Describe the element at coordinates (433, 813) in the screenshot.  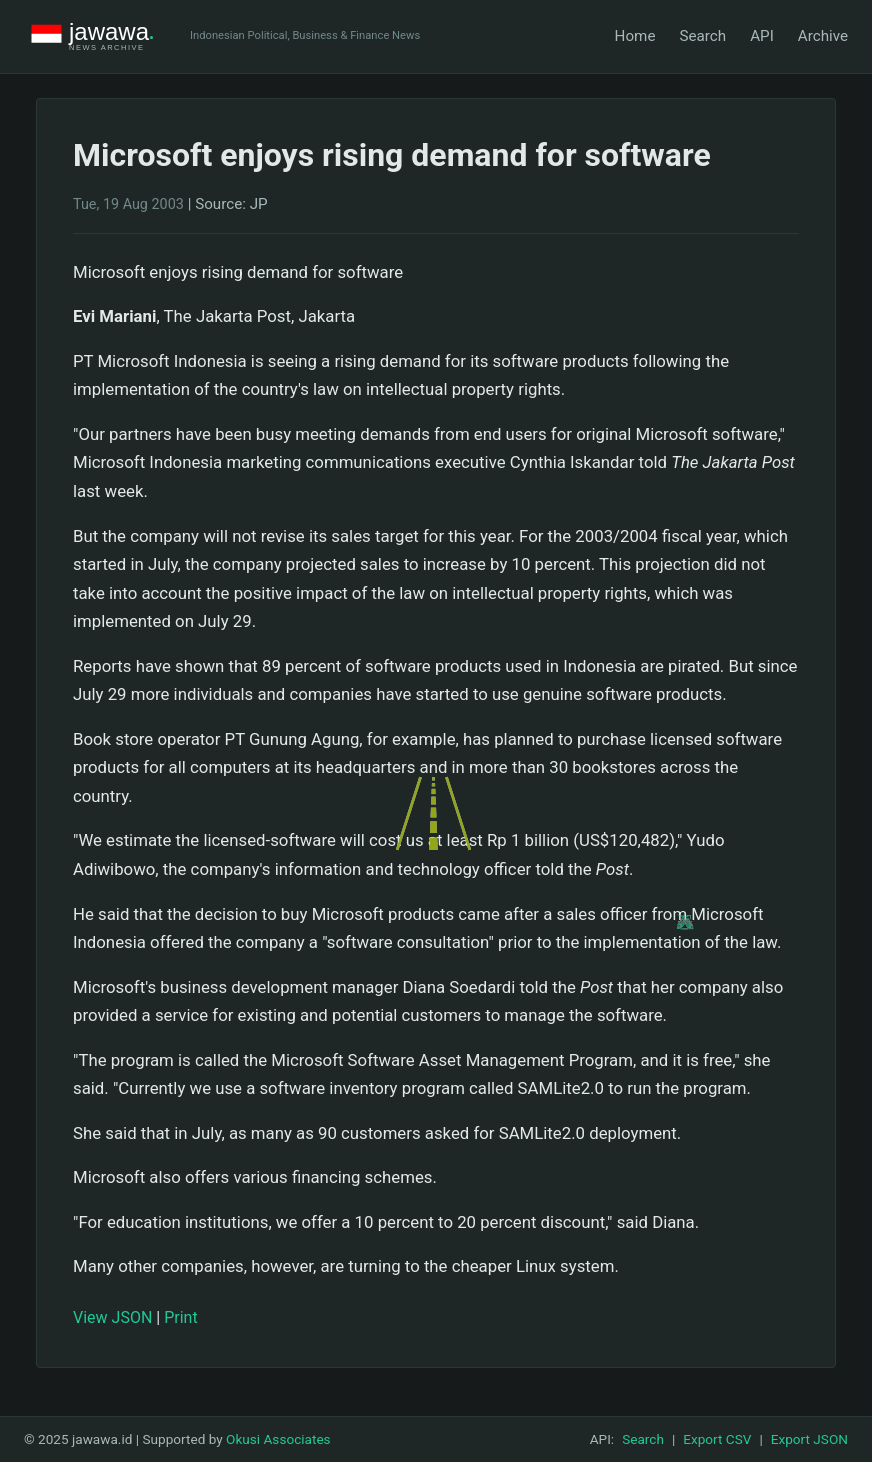
I see `view directions or navigation options` at that location.